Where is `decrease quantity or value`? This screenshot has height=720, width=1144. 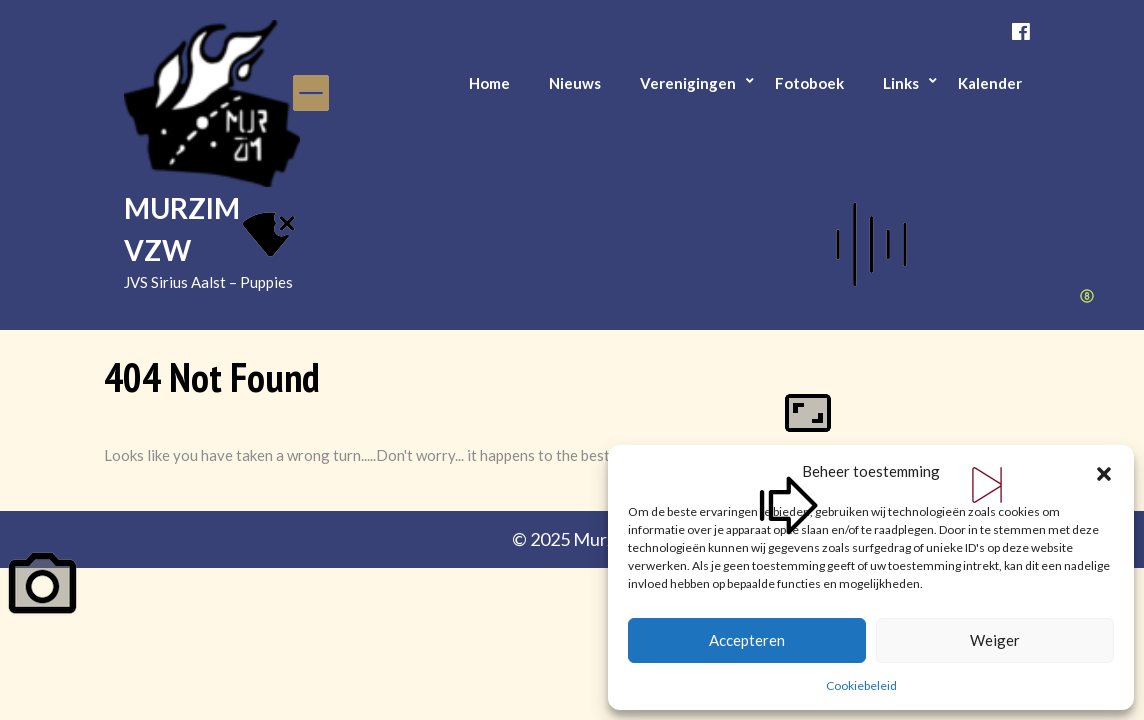 decrease quantity or value is located at coordinates (311, 93).